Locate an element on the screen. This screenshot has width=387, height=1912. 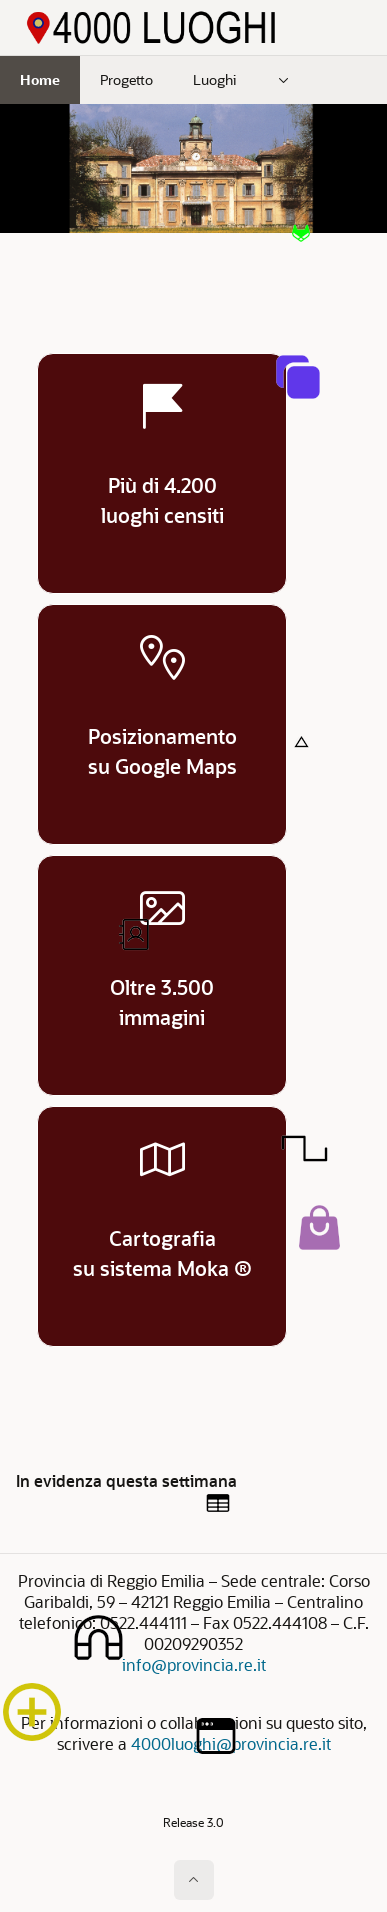
copy to clipboard is located at coordinates (298, 377).